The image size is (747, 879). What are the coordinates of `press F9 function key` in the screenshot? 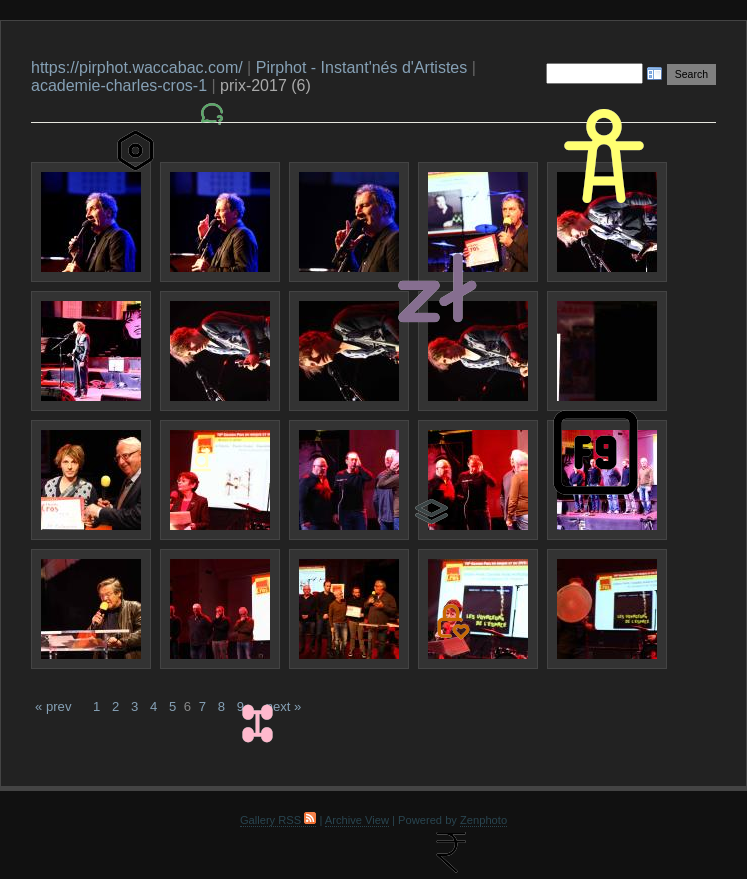 It's located at (595, 452).